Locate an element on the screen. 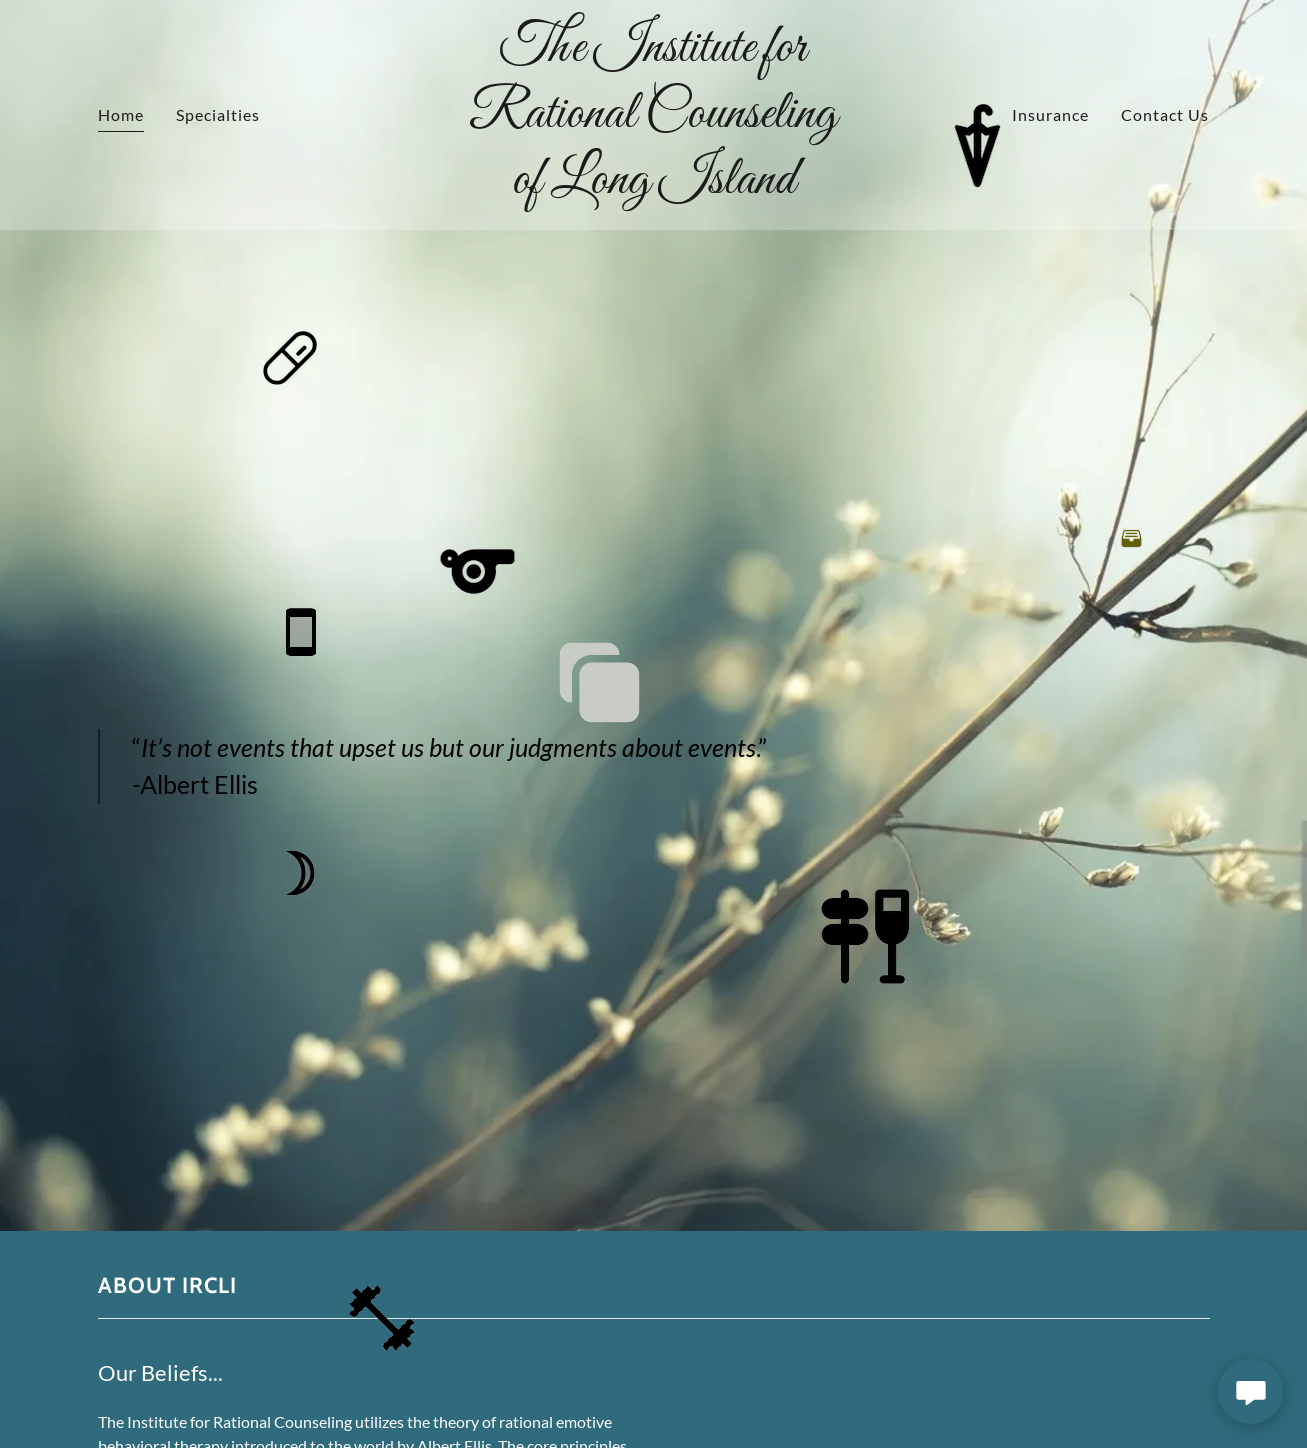 The image size is (1307, 1448). indicates mobile device or smartphone view is located at coordinates (301, 632).